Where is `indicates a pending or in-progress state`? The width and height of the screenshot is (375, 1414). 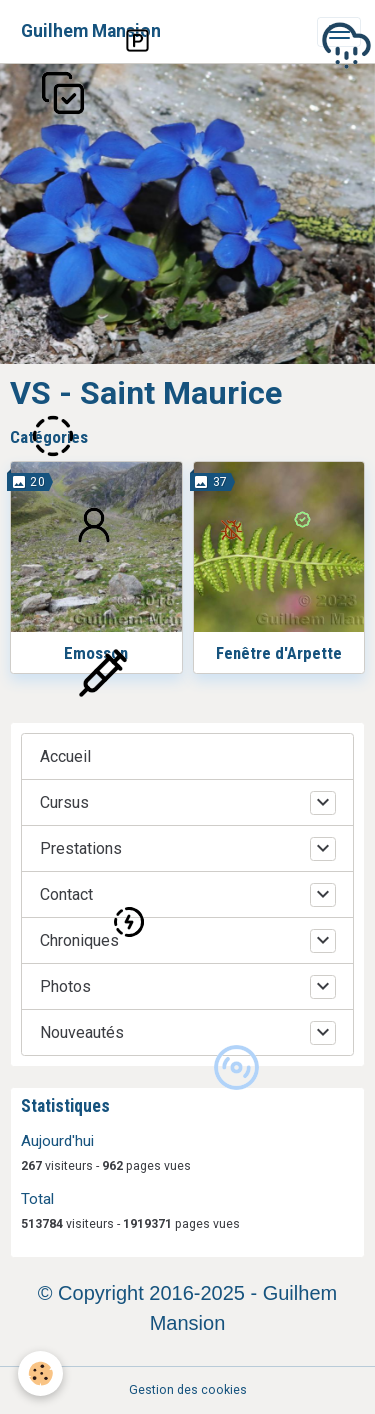 indicates a pending or in-progress state is located at coordinates (53, 436).